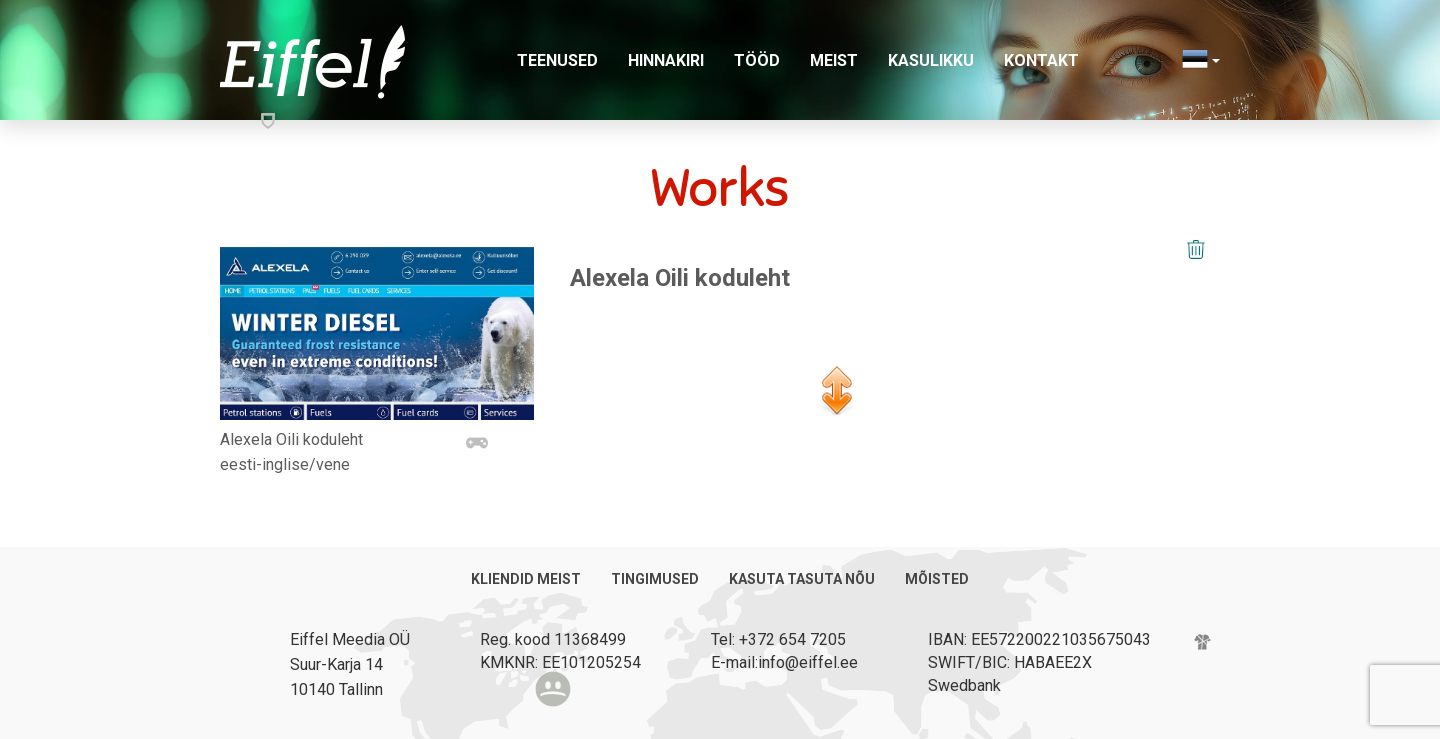  What do you see at coordinates (837, 392) in the screenshot?
I see `flip object vertically` at bounding box center [837, 392].